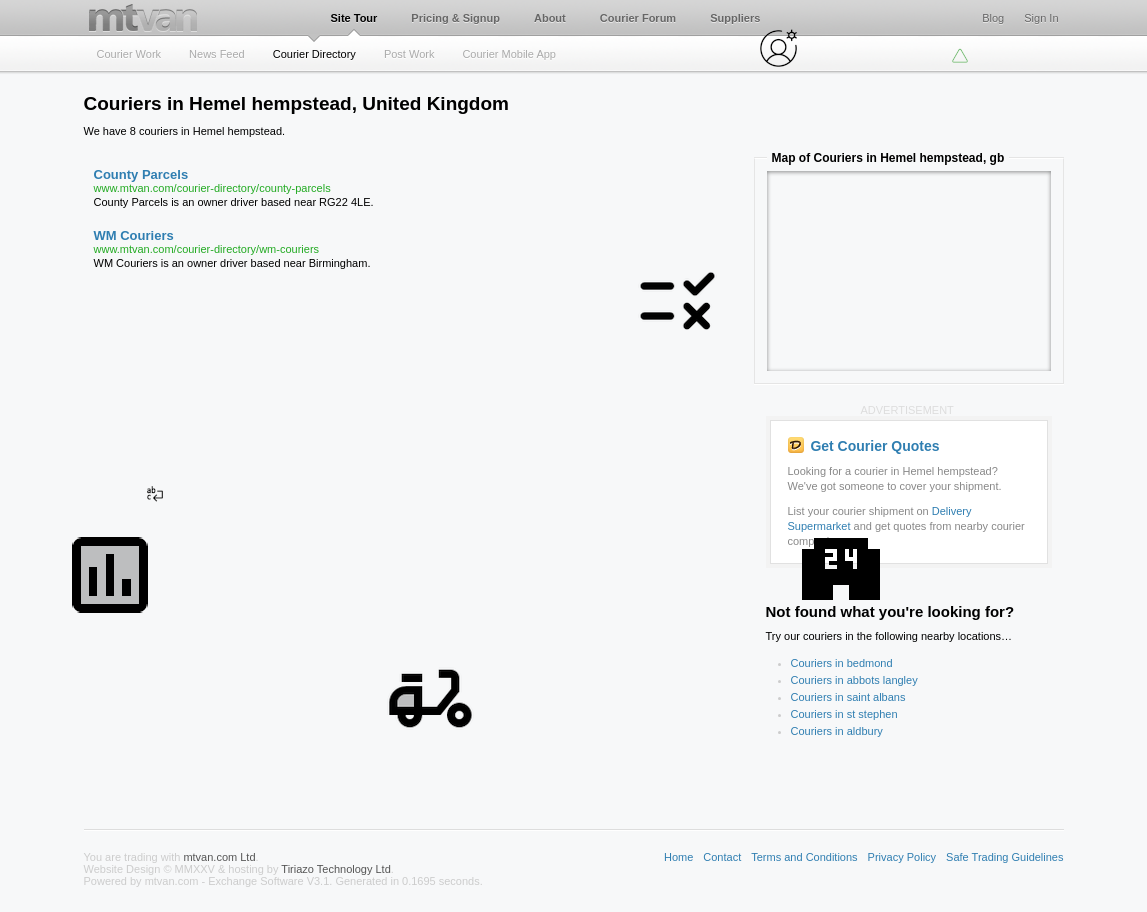 Image resolution: width=1147 pixels, height=912 pixels. Describe the element at coordinates (960, 56) in the screenshot. I see `indicates a warning or caution state` at that location.